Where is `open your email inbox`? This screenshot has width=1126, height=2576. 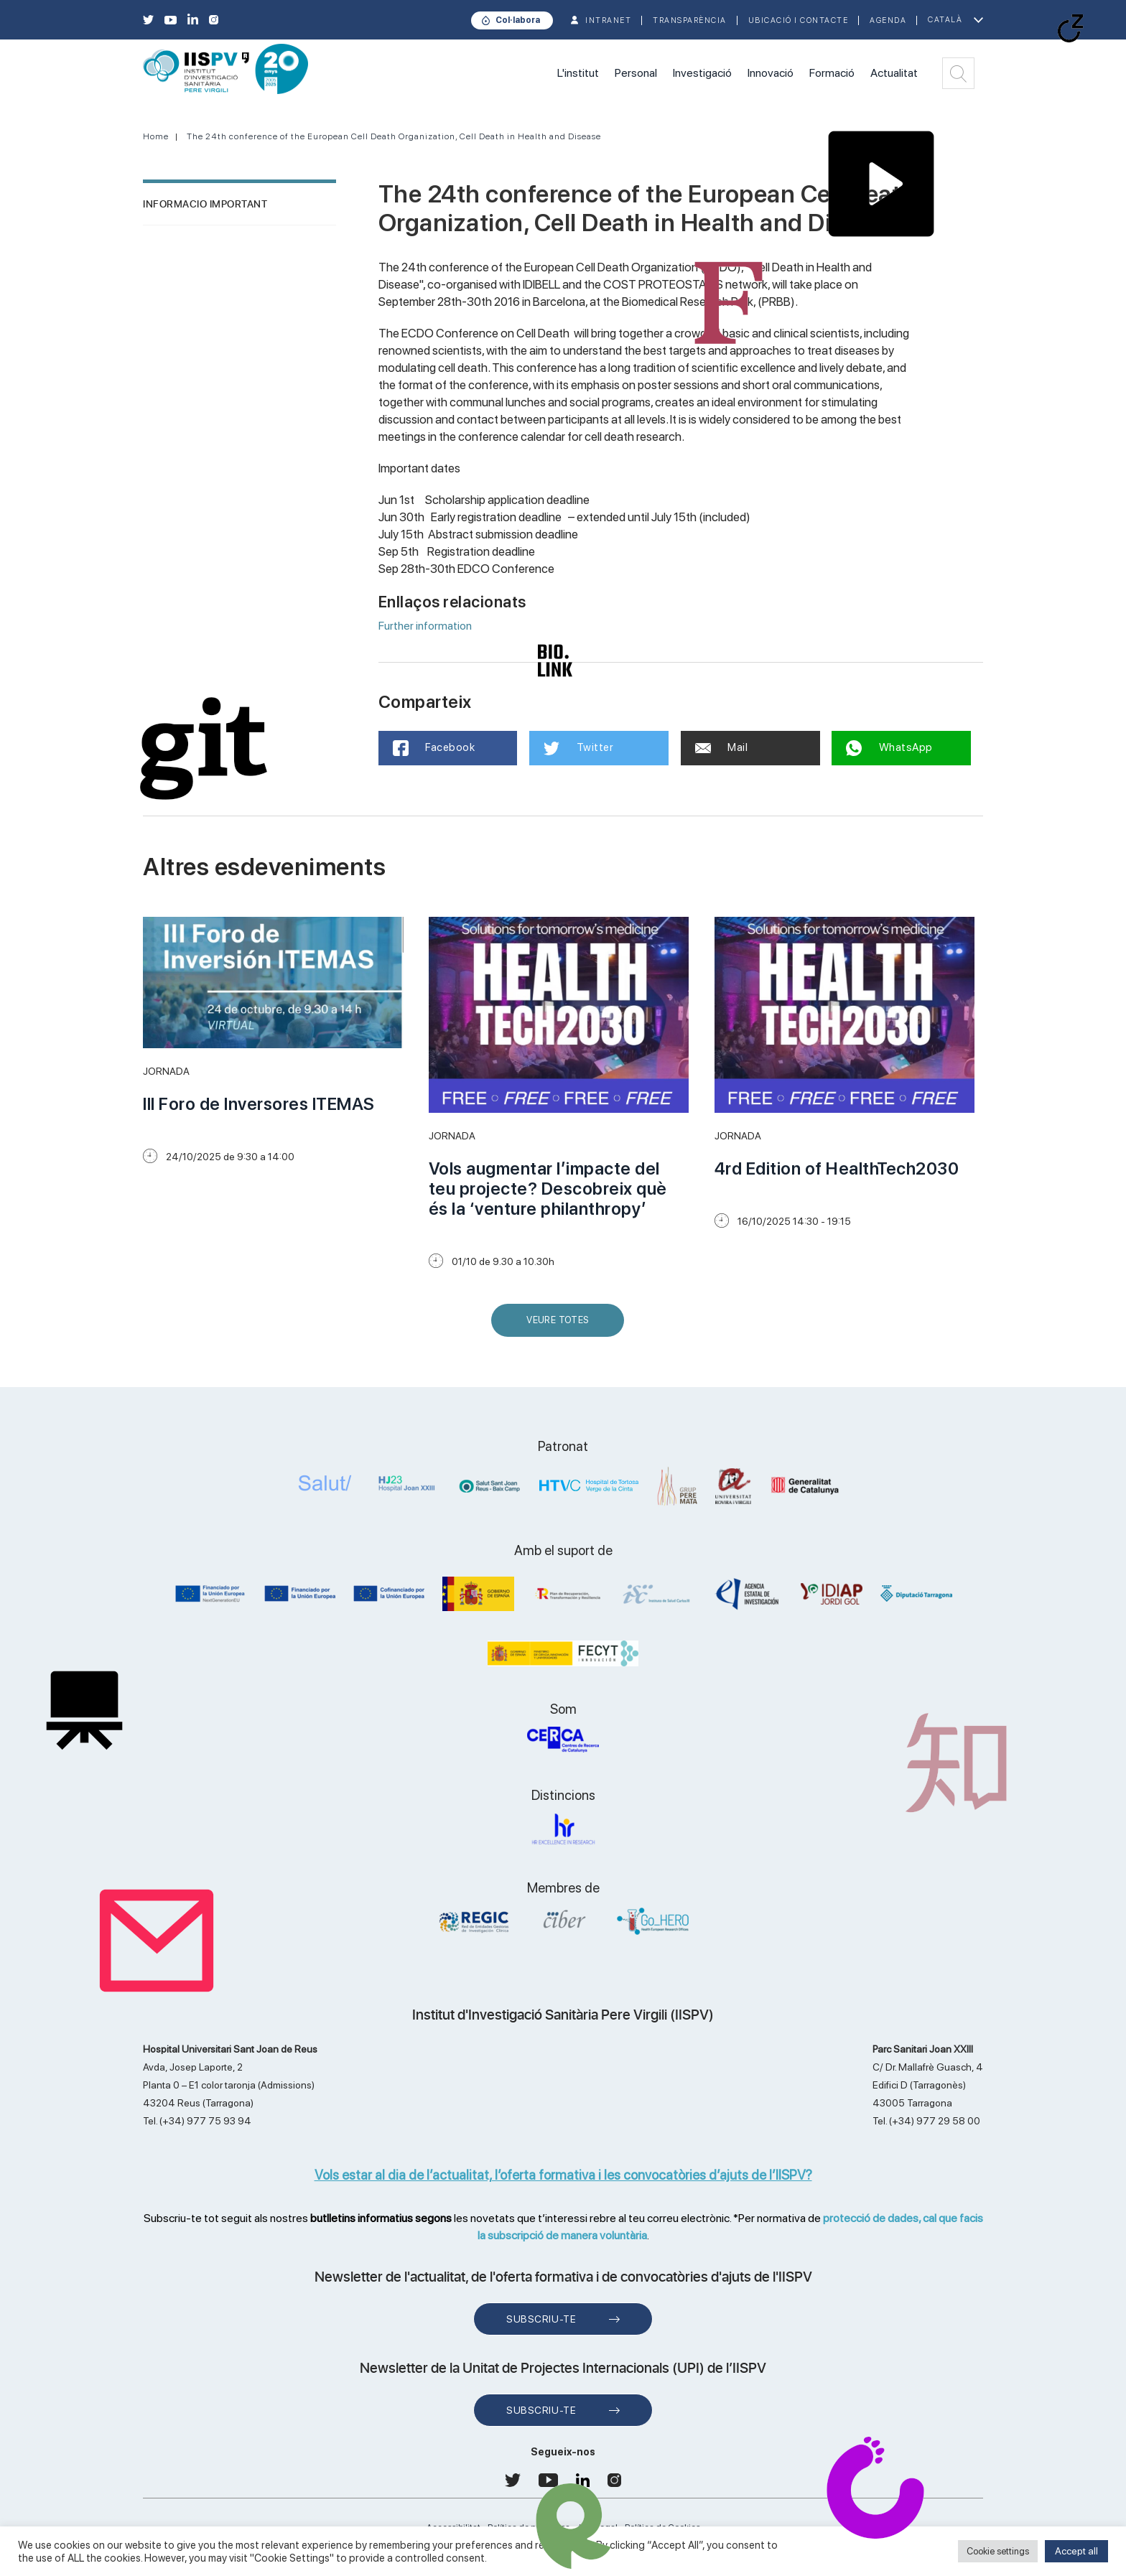
open your email inbox is located at coordinates (157, 1941).